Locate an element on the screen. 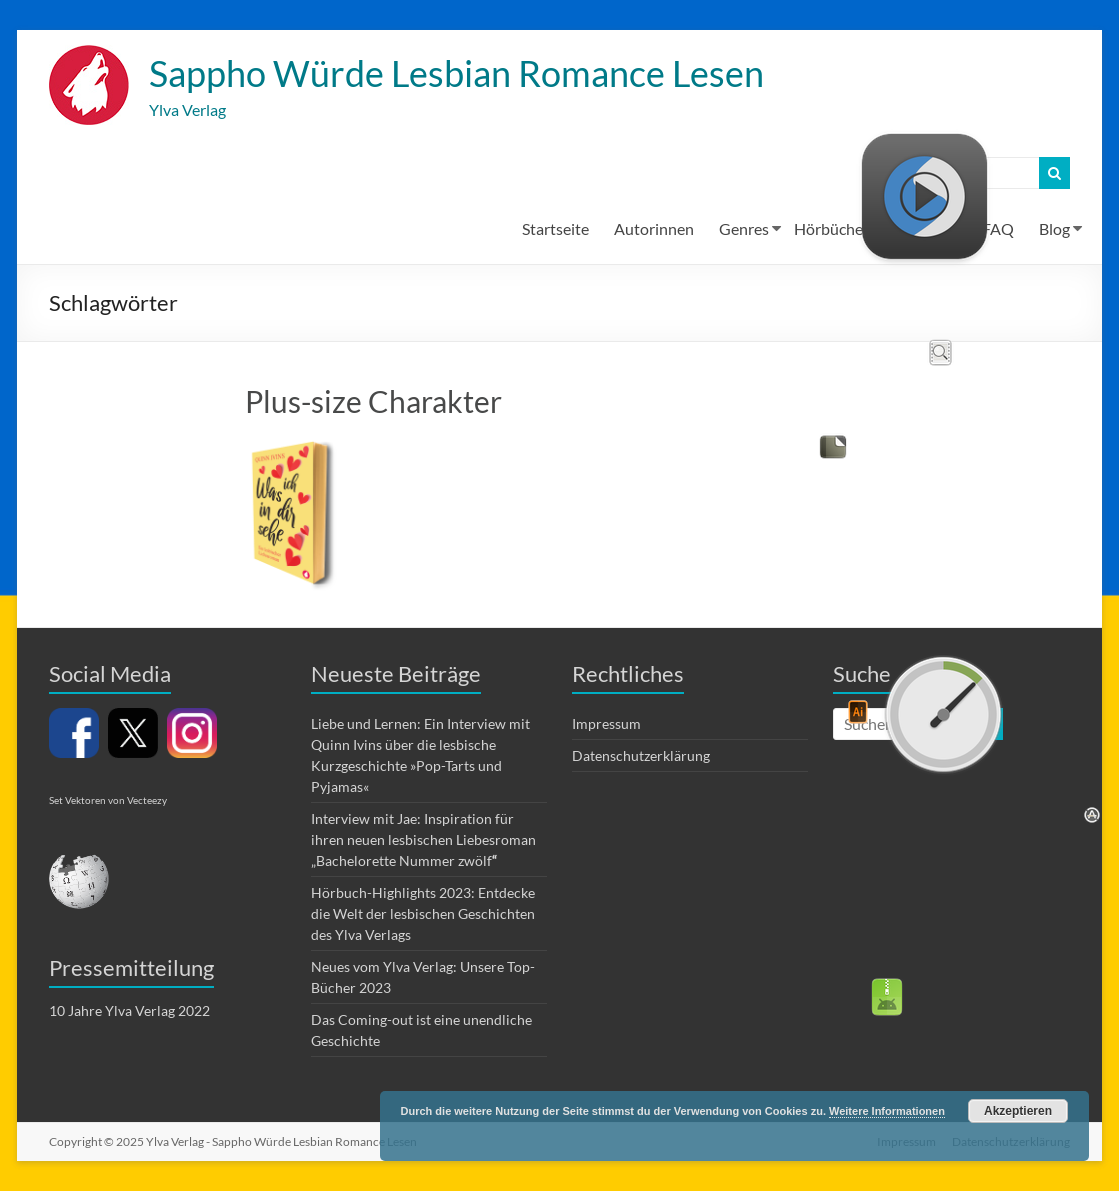 The image size is (1119, 1191). change desktop wallpaper settings is located at coordinates (833, 446).